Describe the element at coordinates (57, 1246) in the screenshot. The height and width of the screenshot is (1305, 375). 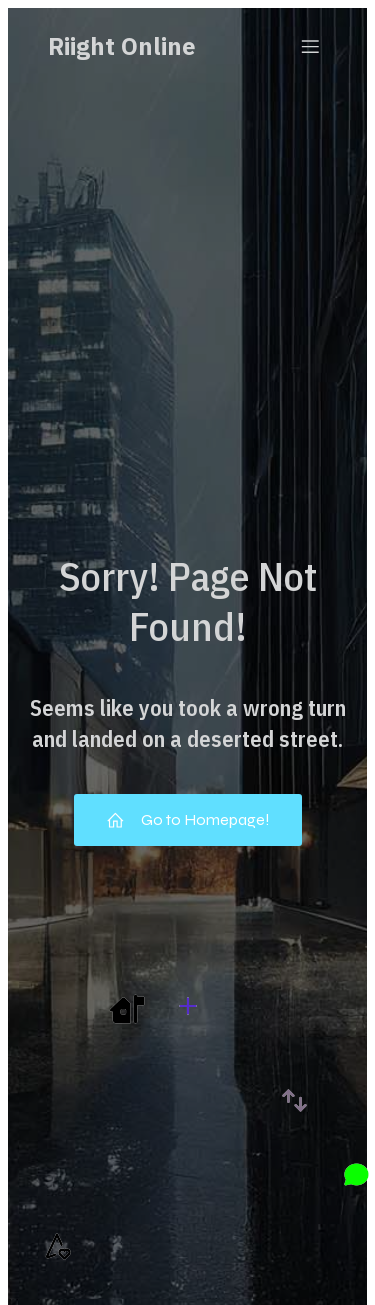
I see `navigate to a favorite or saved location` at that location.